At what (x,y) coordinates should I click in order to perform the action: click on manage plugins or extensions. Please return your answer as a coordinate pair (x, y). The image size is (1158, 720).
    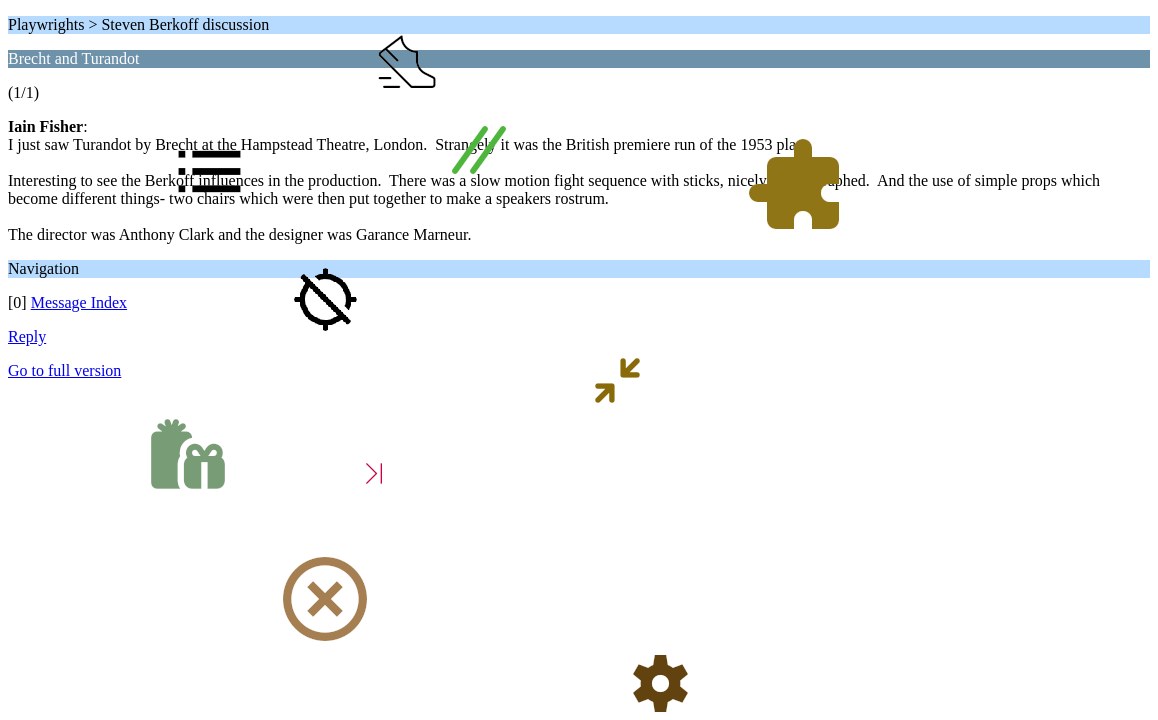
    Looking at the image, I should click on (794, 184).